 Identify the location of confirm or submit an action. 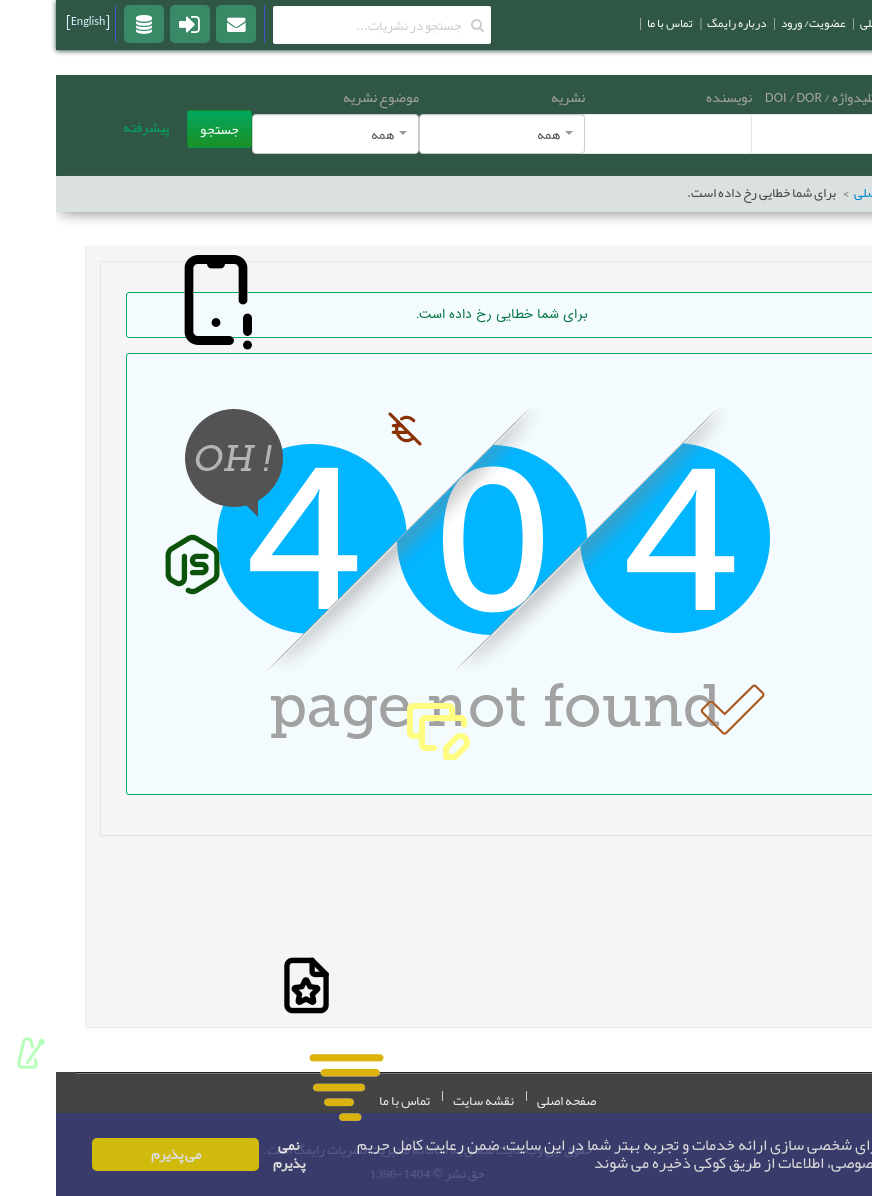
(731, 708).